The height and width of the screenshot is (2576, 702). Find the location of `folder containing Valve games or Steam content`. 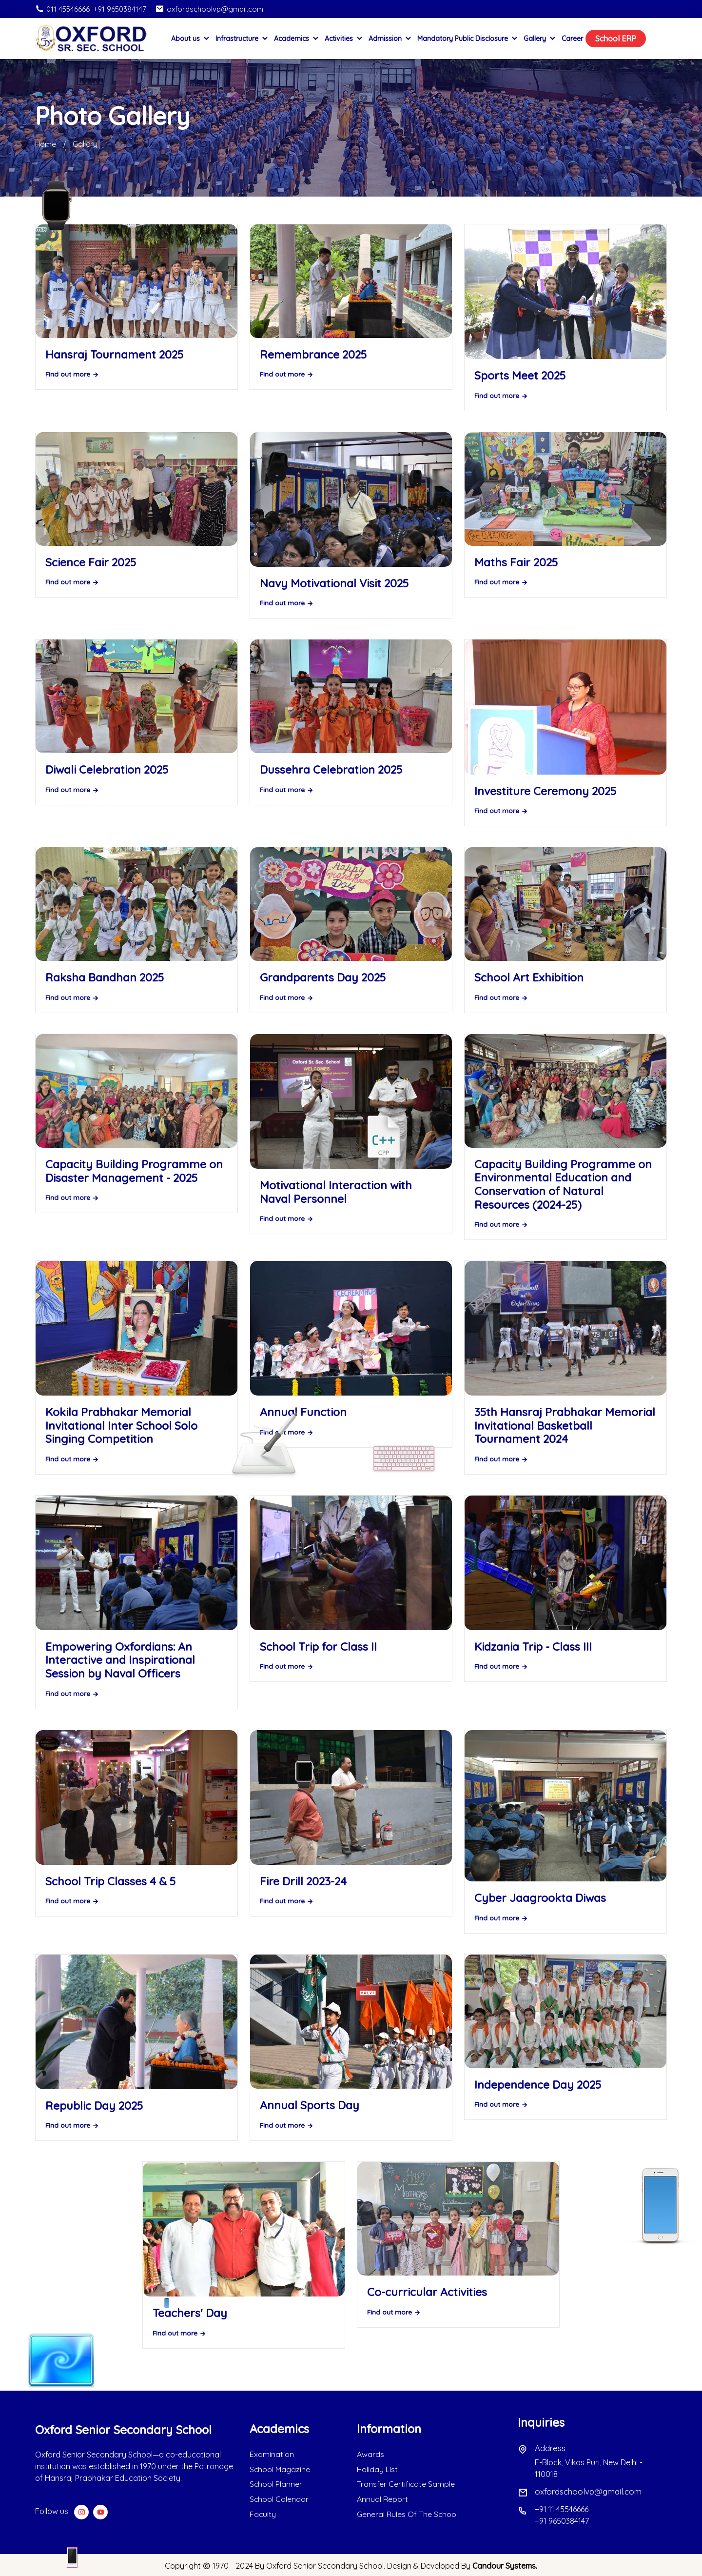

folder containing Valve games or Steam content is located at coordinates (368, 1992).